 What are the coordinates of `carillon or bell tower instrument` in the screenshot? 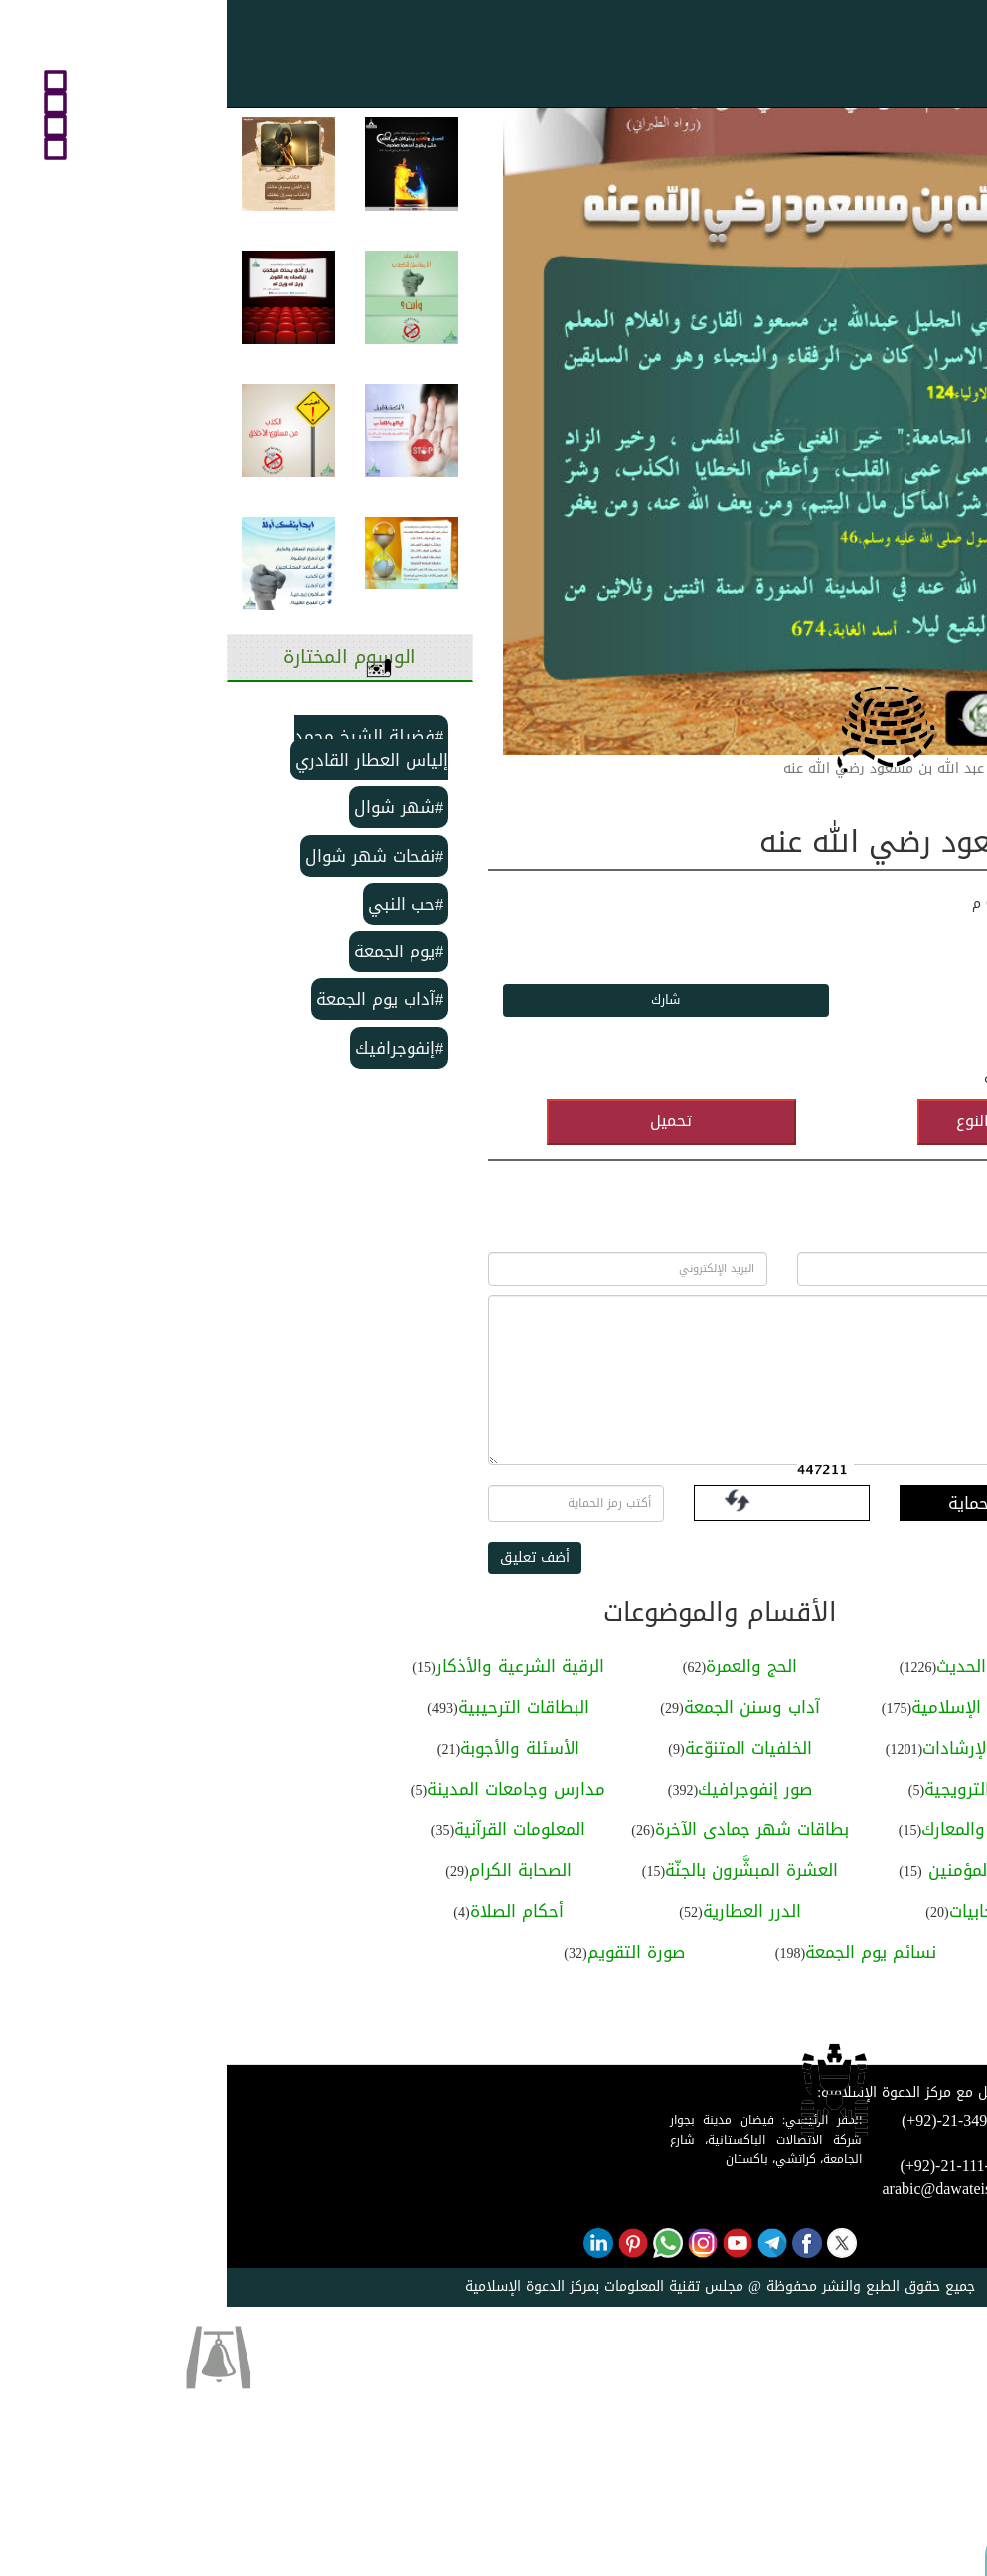 It's located at (218, 2357).